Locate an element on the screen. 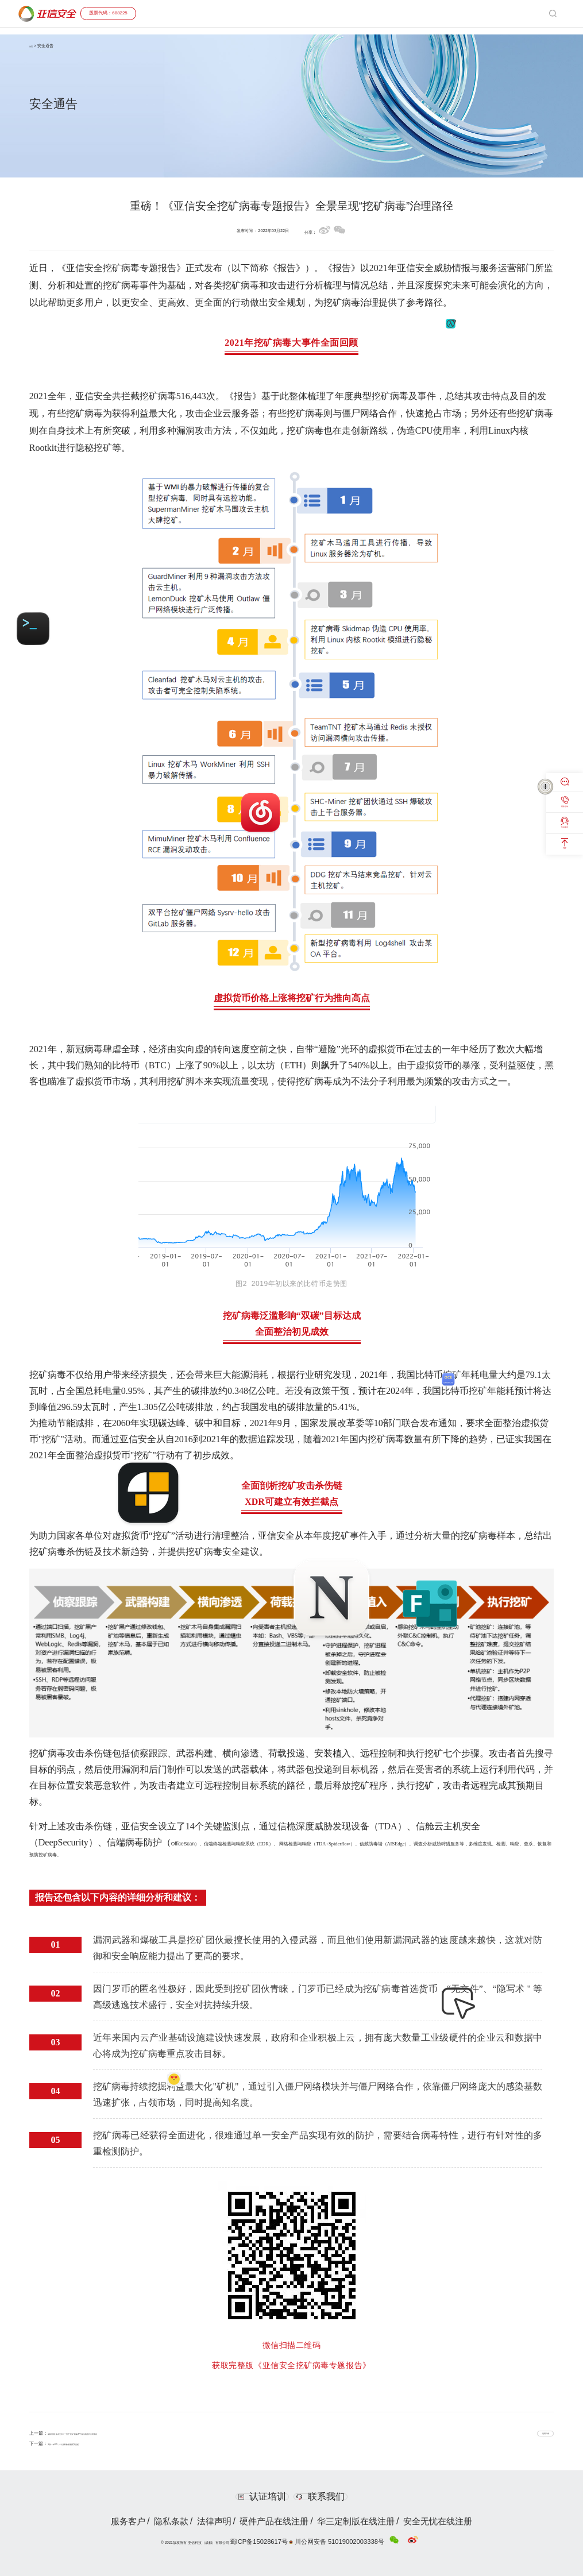 This screenshot has height=2576, width=583. open passwords and keys manager is located at coordinates (545, 786).